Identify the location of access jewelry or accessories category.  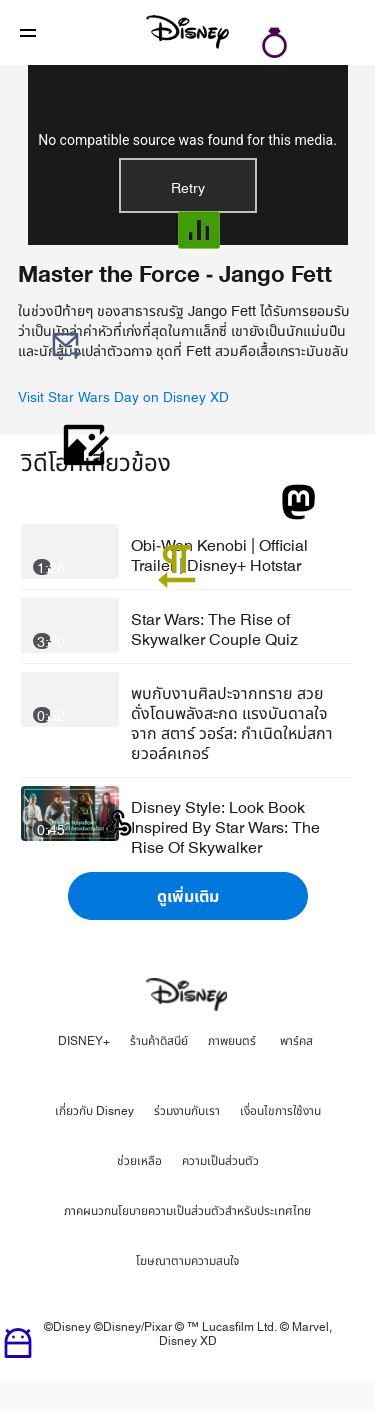
(274, 43).